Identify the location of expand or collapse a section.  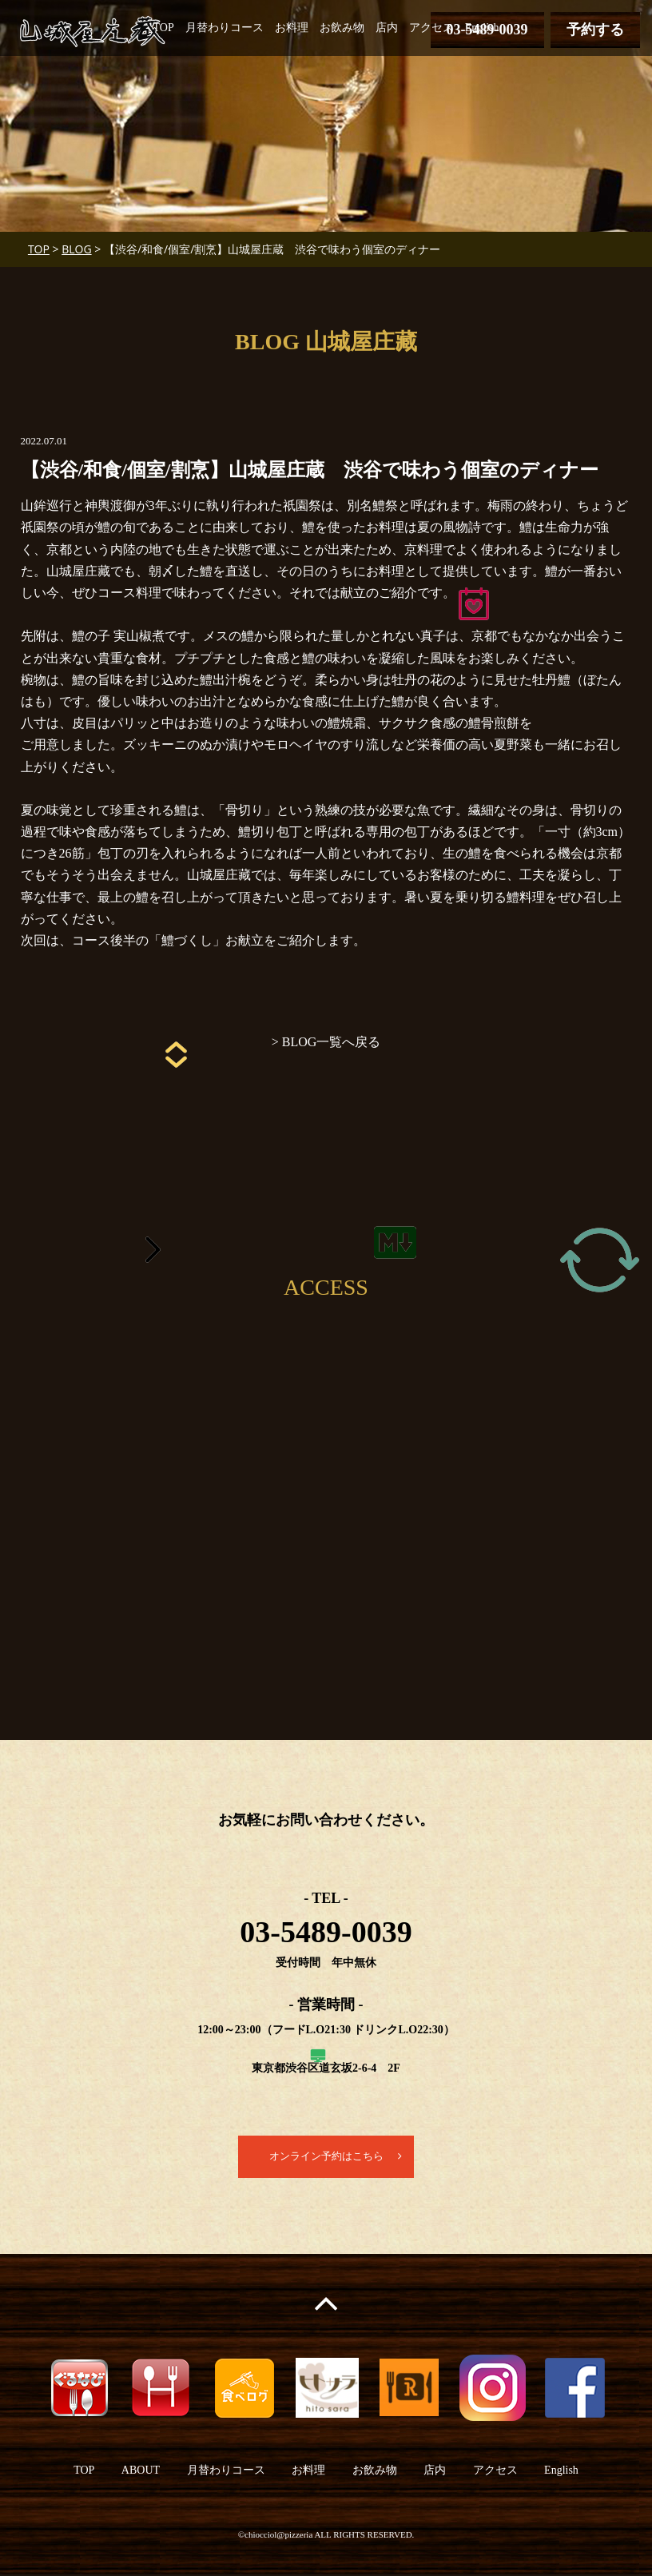
(176, 1054).